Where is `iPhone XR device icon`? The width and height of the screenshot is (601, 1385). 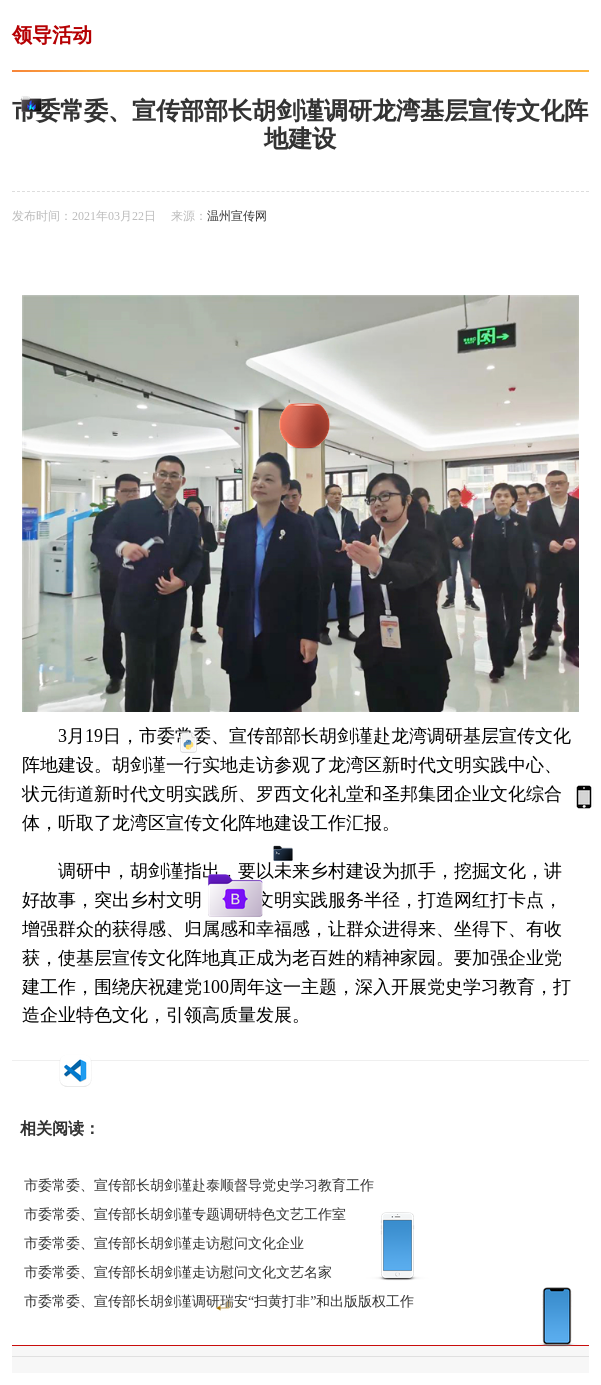
iPhone XR device icon is located at coordinates (557, 1317).